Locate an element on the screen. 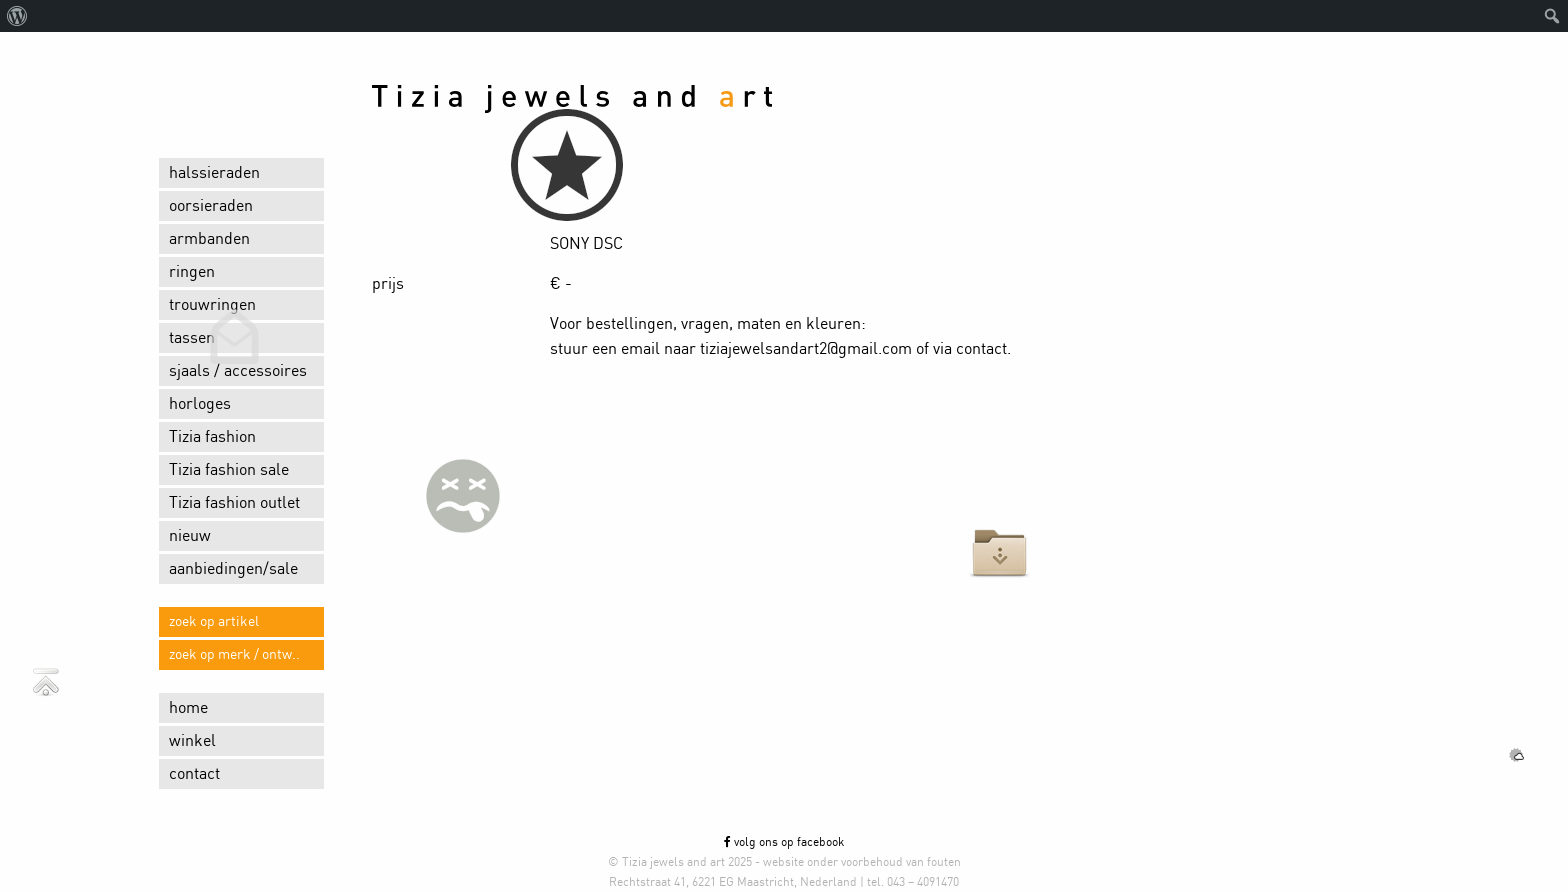  set default applications for file types is located at coordinates (567, 165).